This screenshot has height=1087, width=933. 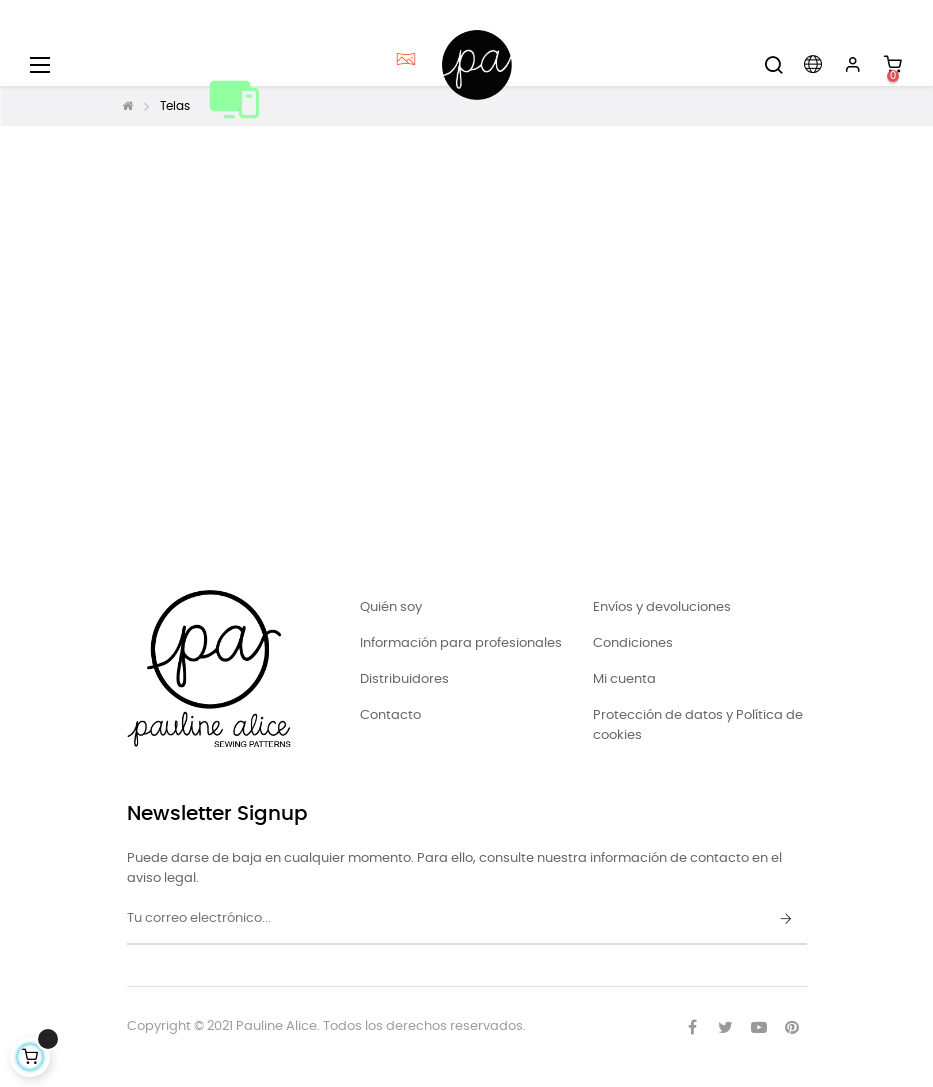 I want to click on view panorama or wide-angle photos, so click(x=406, y=59).